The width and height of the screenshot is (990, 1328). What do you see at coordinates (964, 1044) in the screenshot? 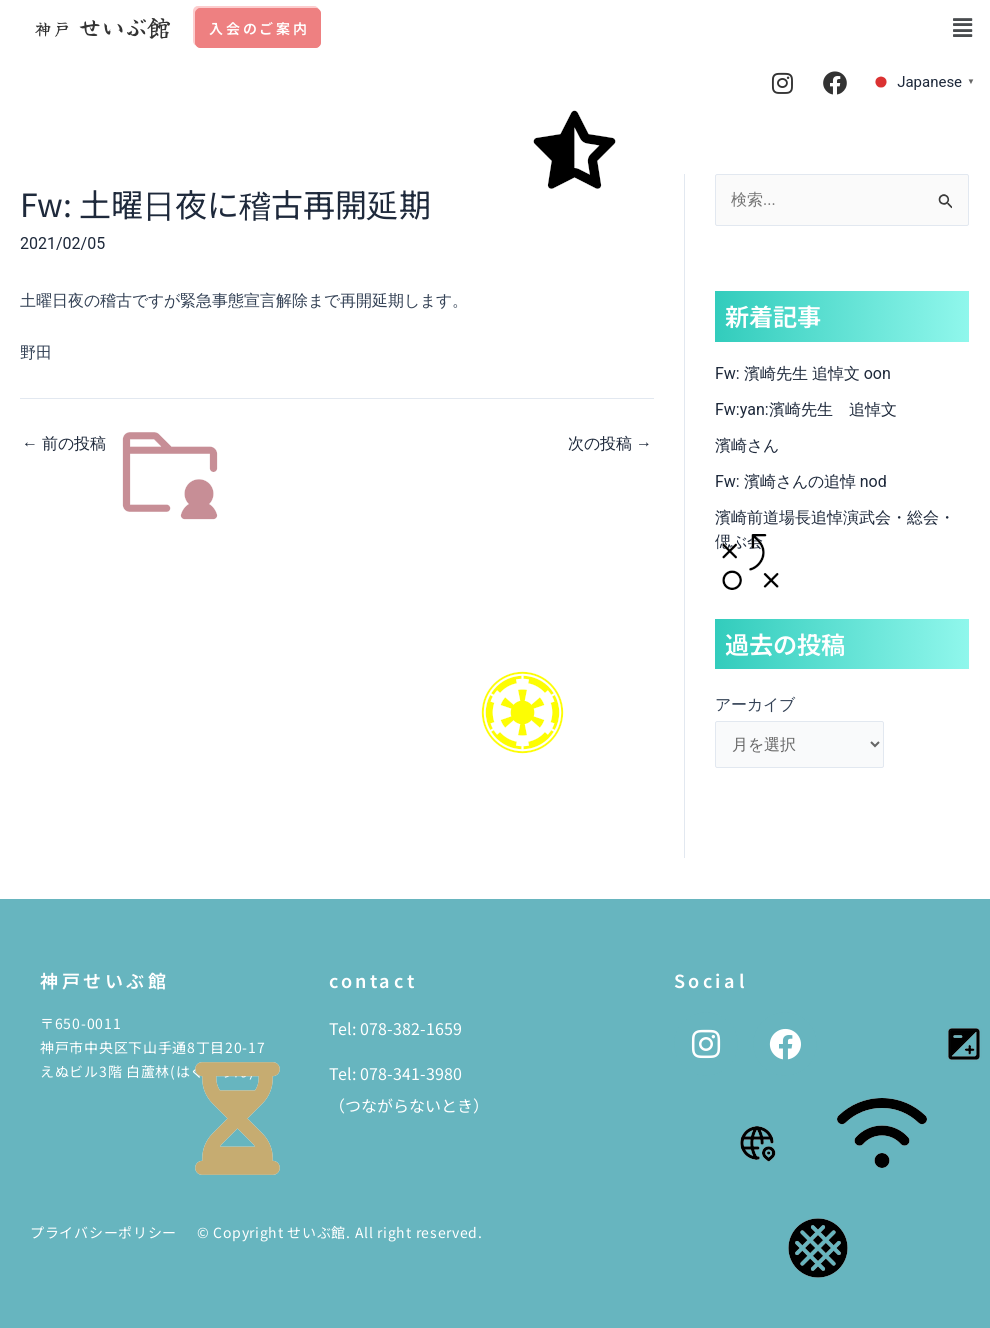
I see `adjust image exposure settings` at bounding box center [964, 1044].